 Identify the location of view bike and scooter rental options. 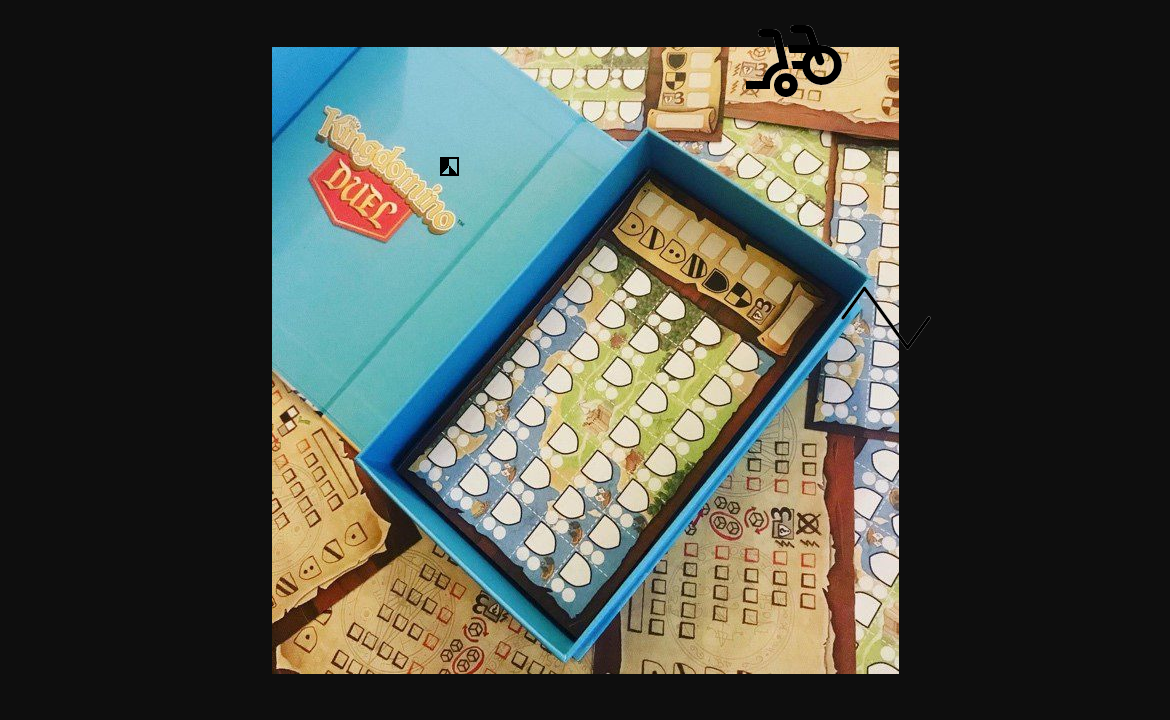
(794, 61).